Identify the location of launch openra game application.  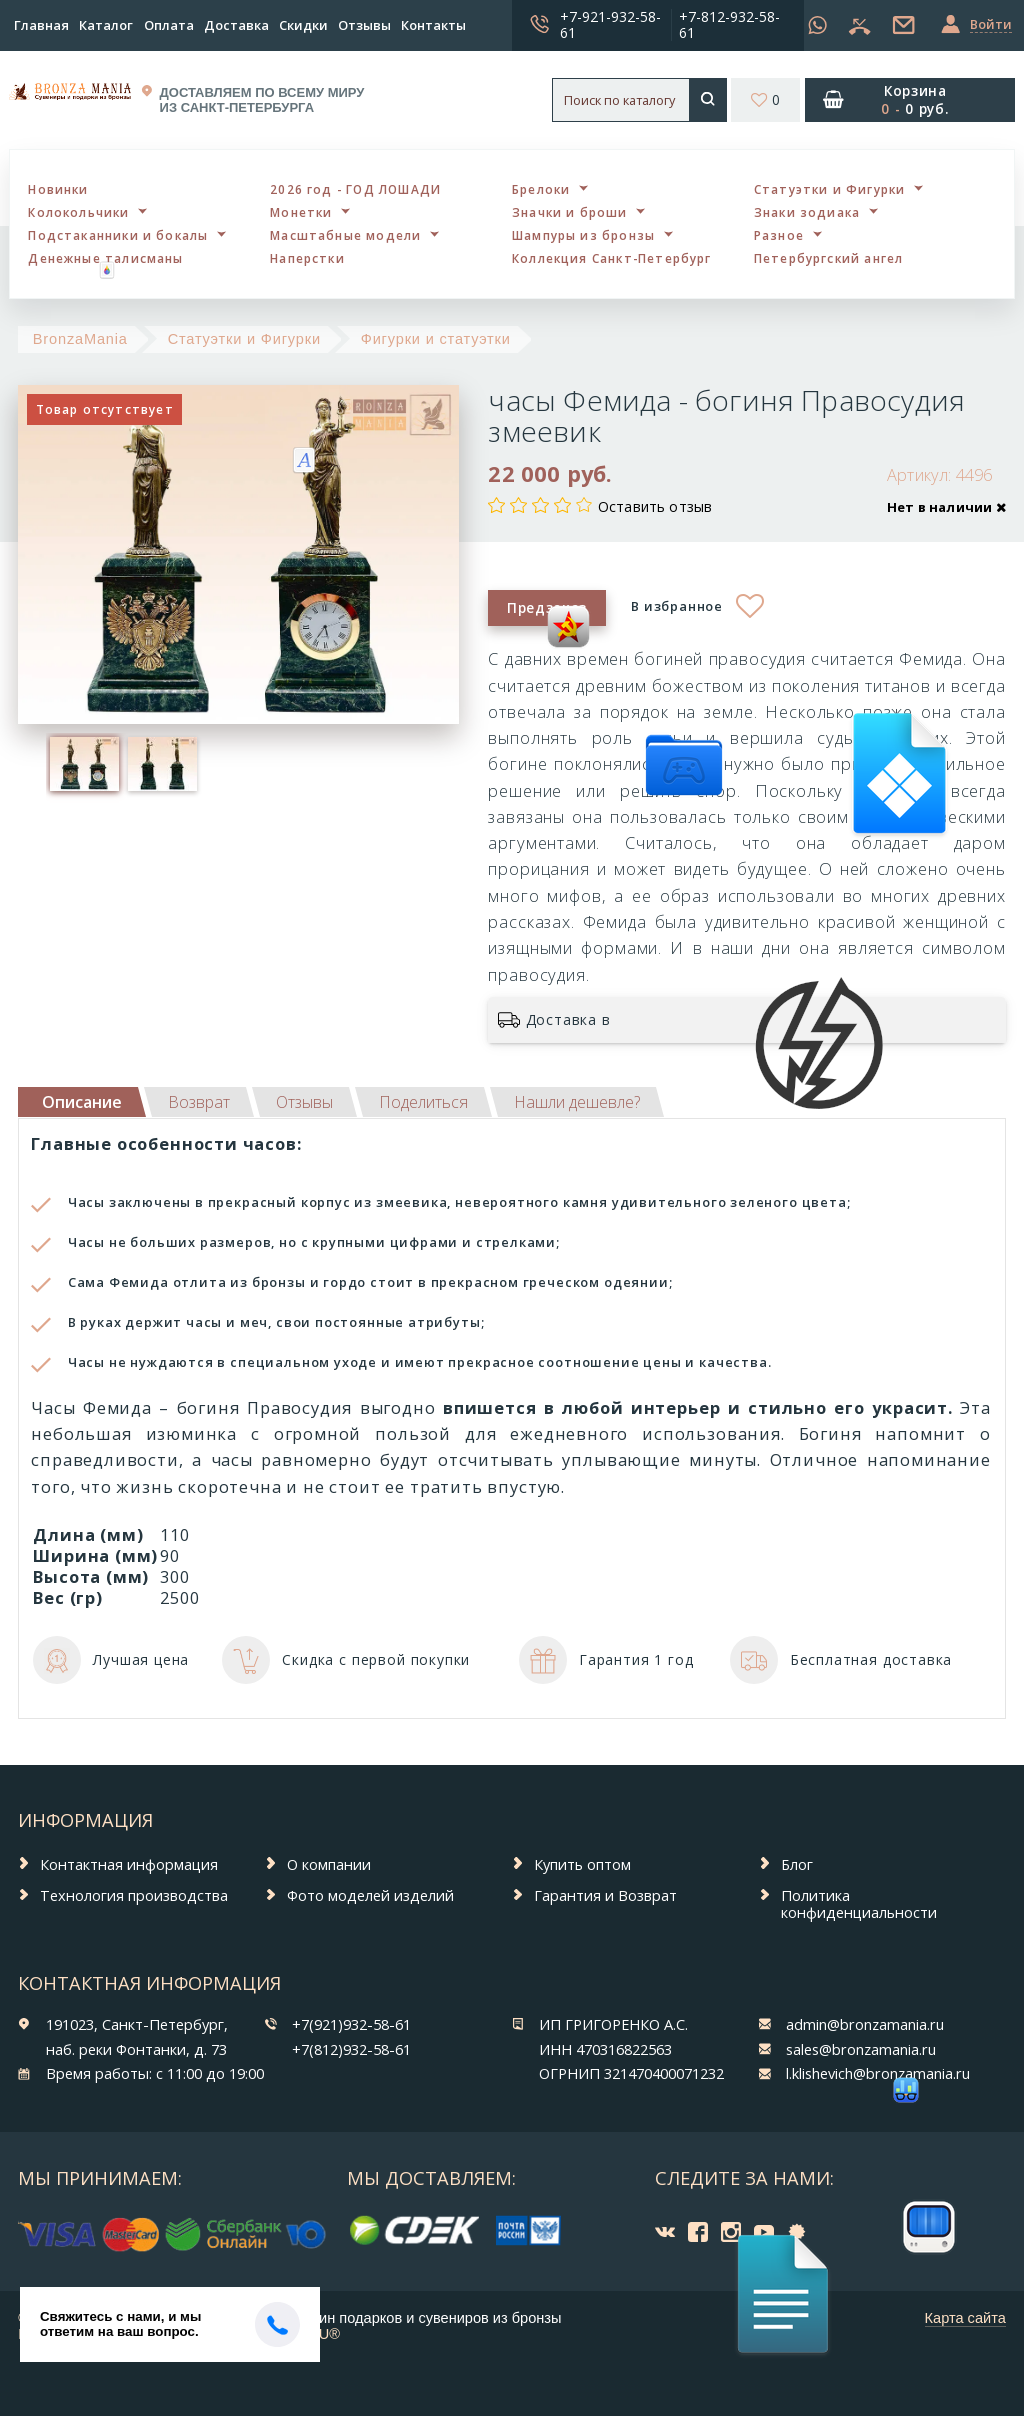
(568, 626).